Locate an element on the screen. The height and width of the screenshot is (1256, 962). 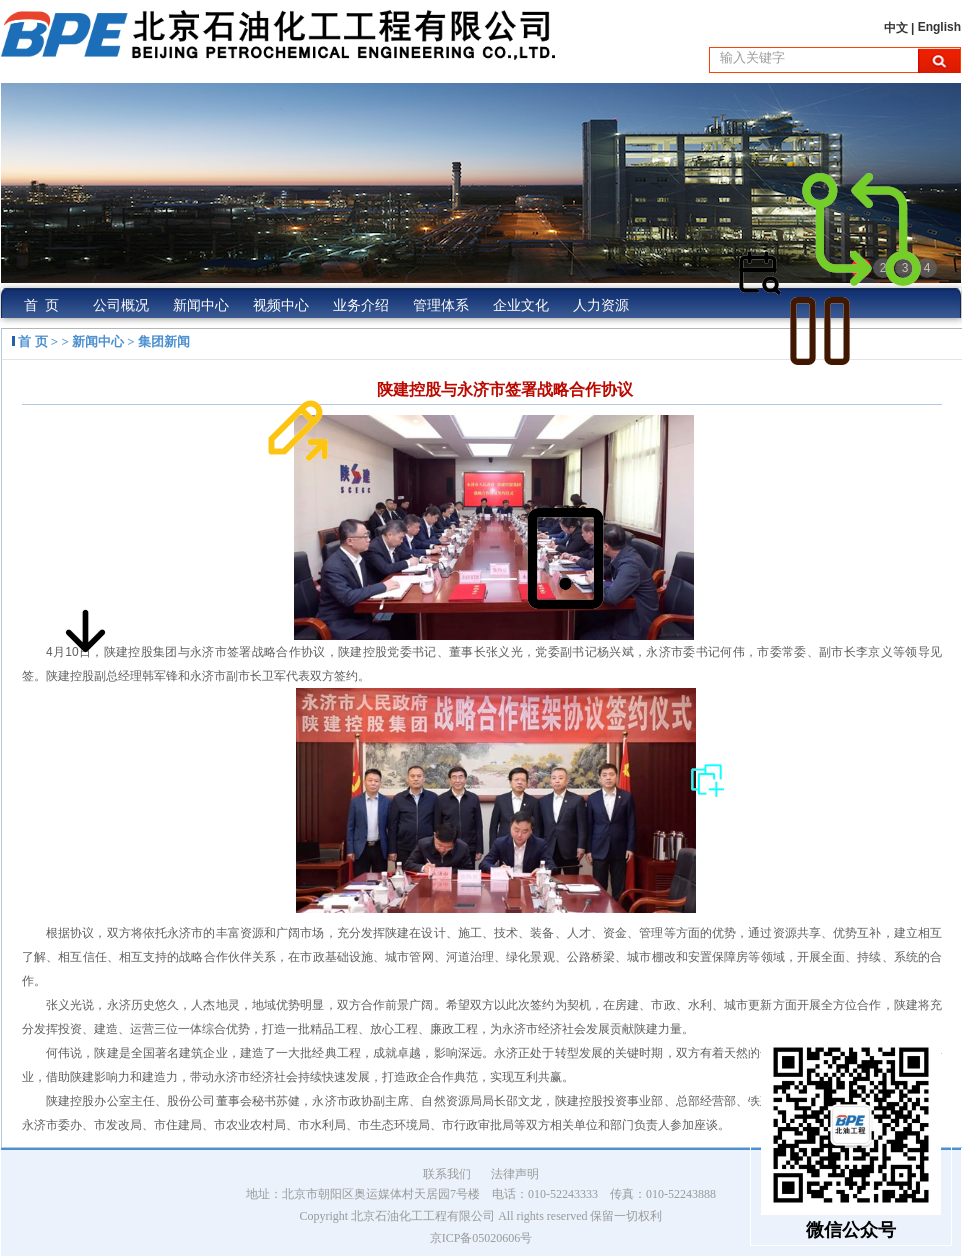
share your edits or annotations is located at coordinates (296, 426).